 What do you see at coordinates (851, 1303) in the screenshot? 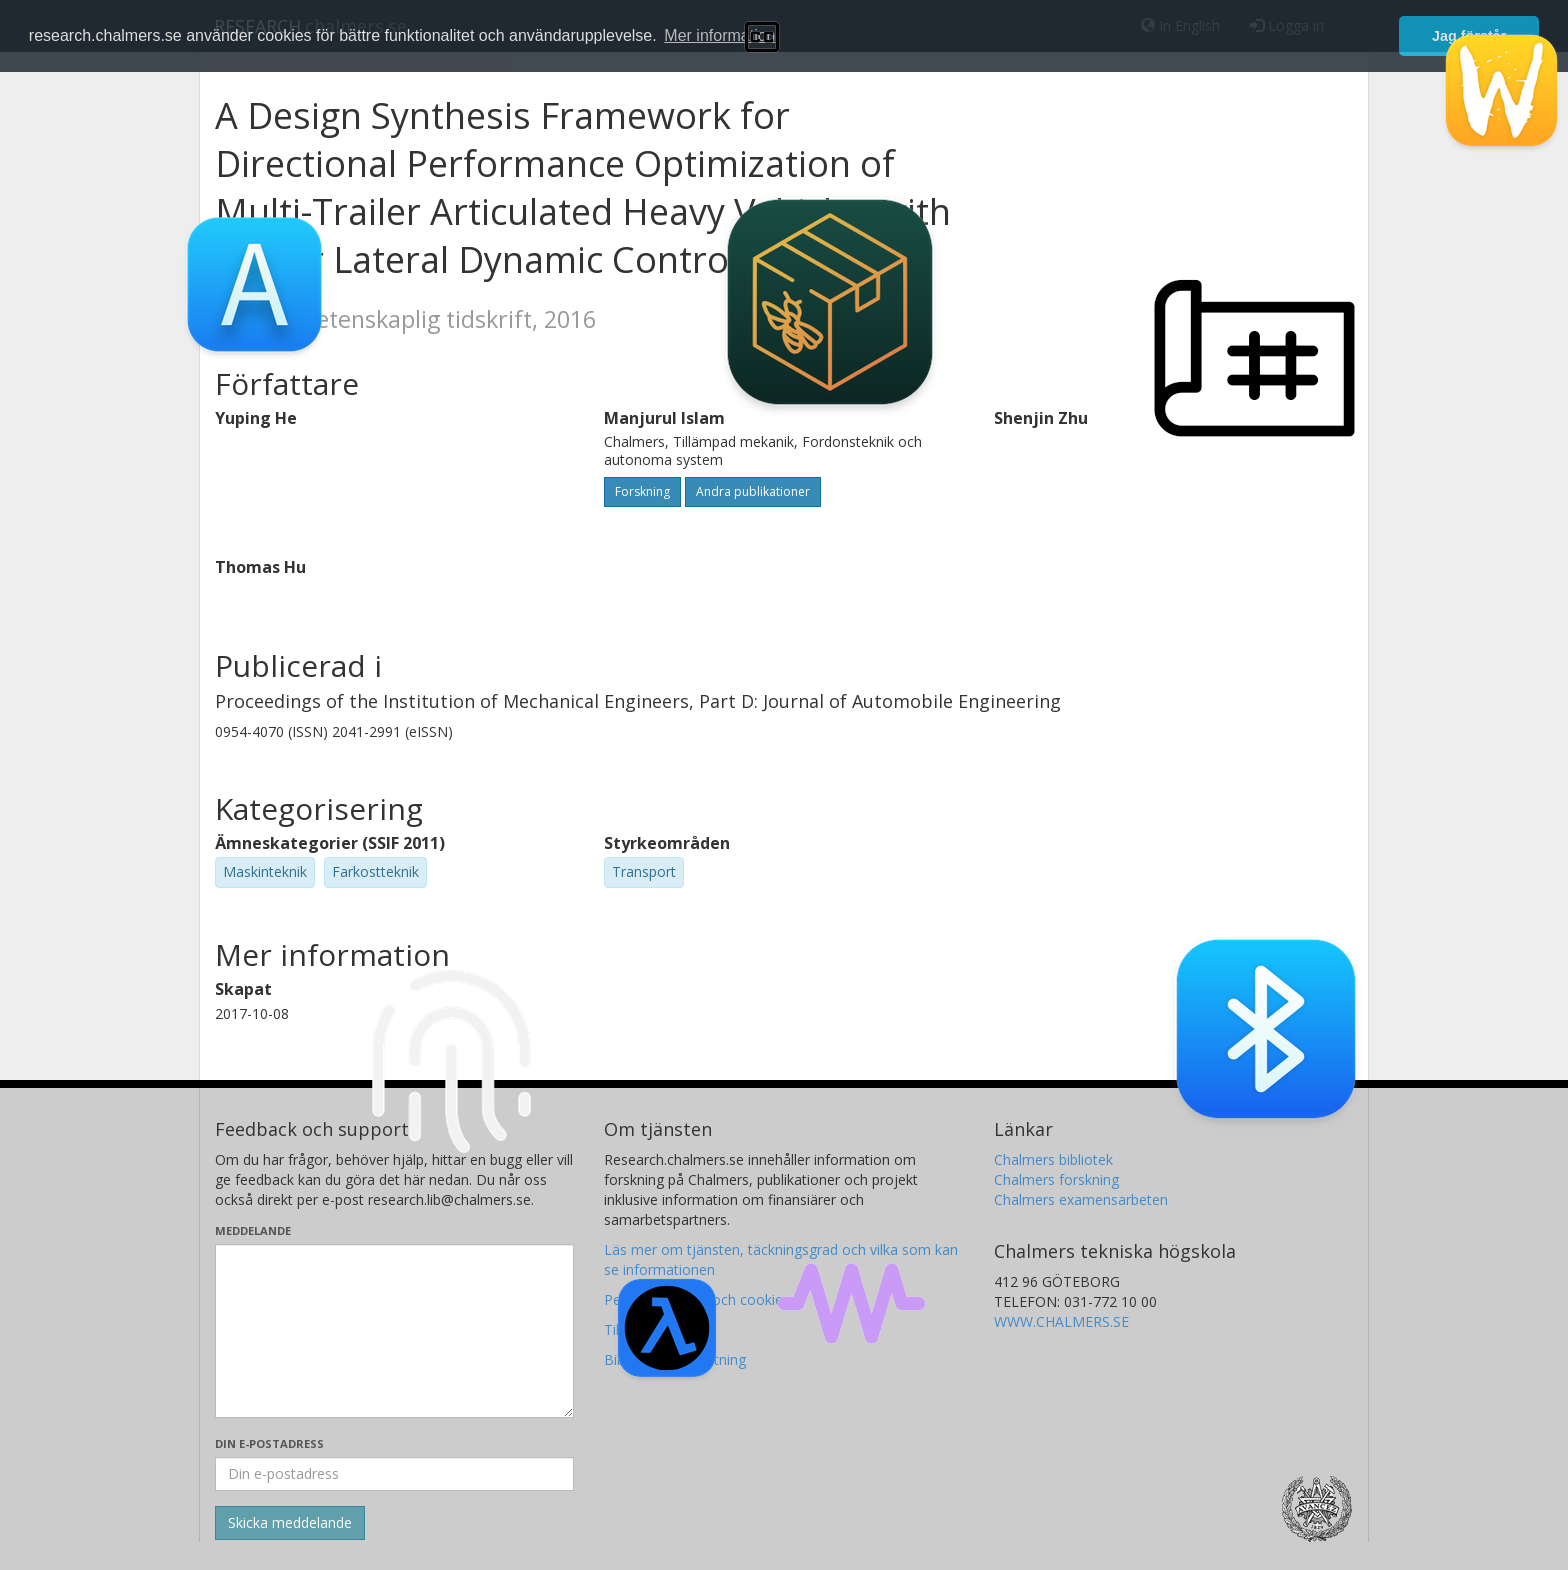
I see `view circuit or resistor component details` at bounding box center [851, 1303].